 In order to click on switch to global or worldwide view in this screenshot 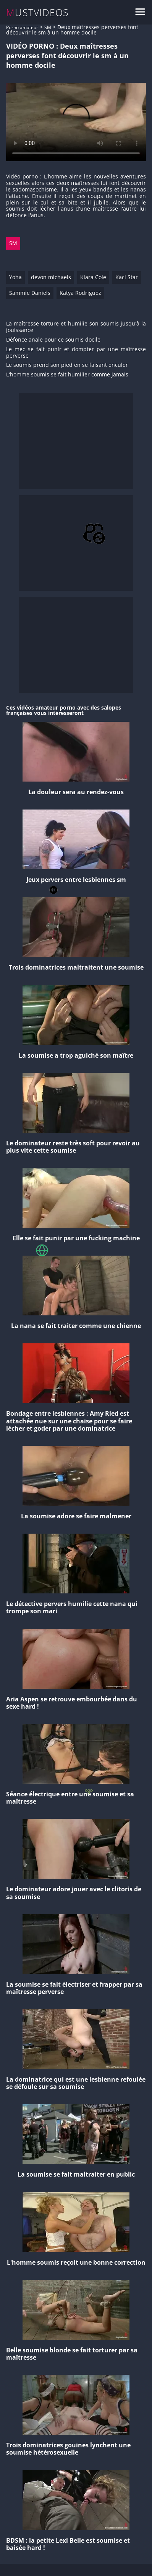, I will do `click(42, 1250)`.